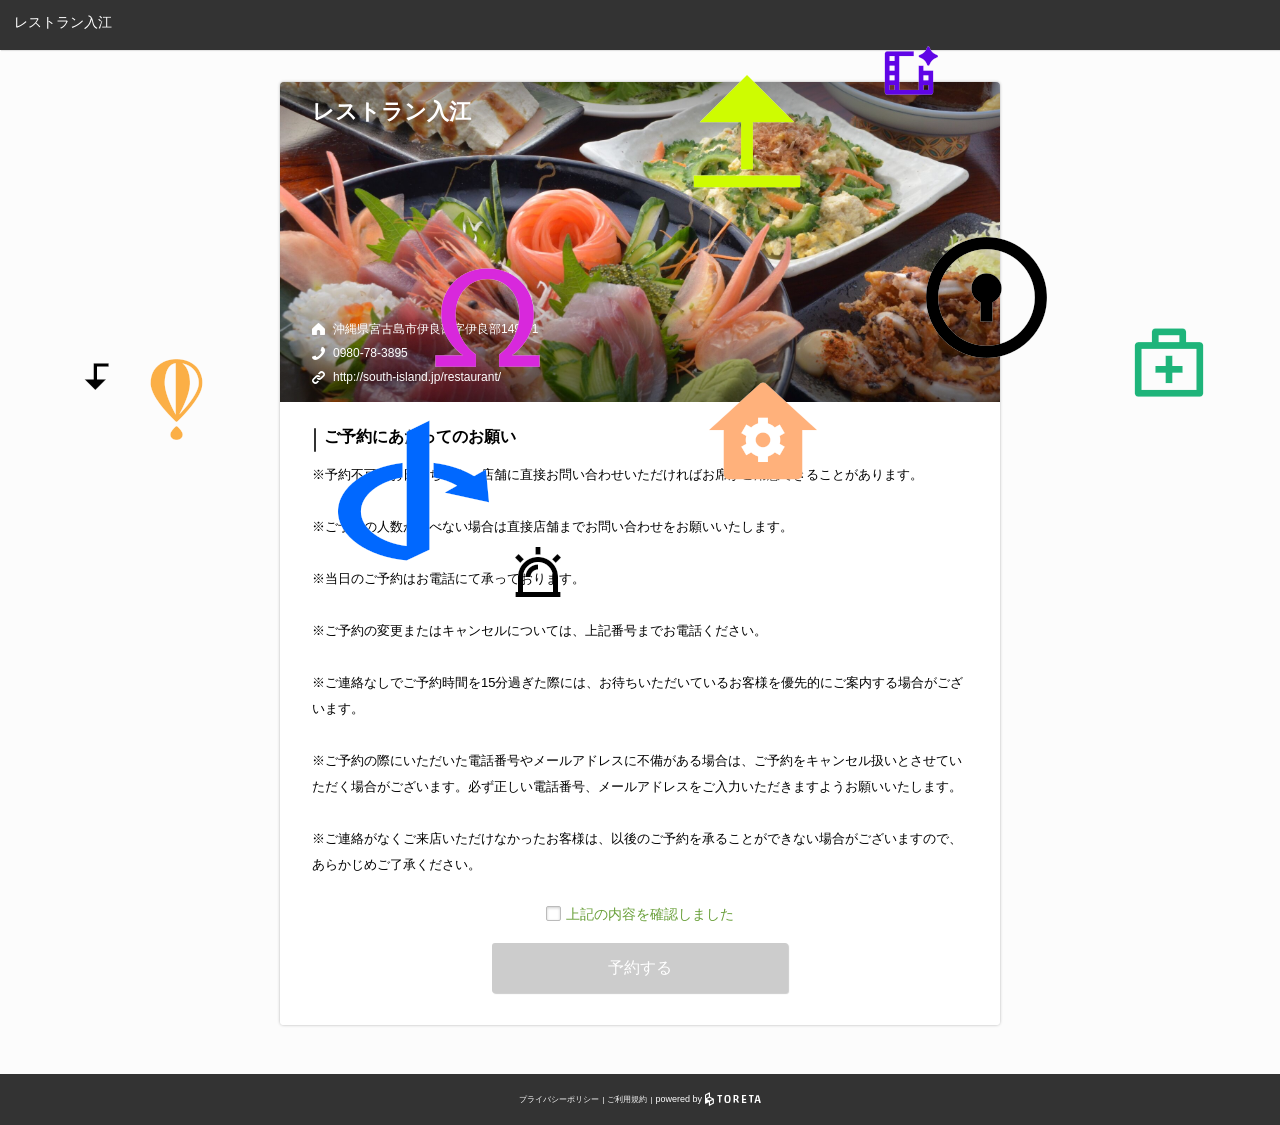 The width and height of the screenshot is (1280, 1125). Describe the element at coordinates (1169, 366) in the screenshot. I see `access first aid or medical resources` at that location.